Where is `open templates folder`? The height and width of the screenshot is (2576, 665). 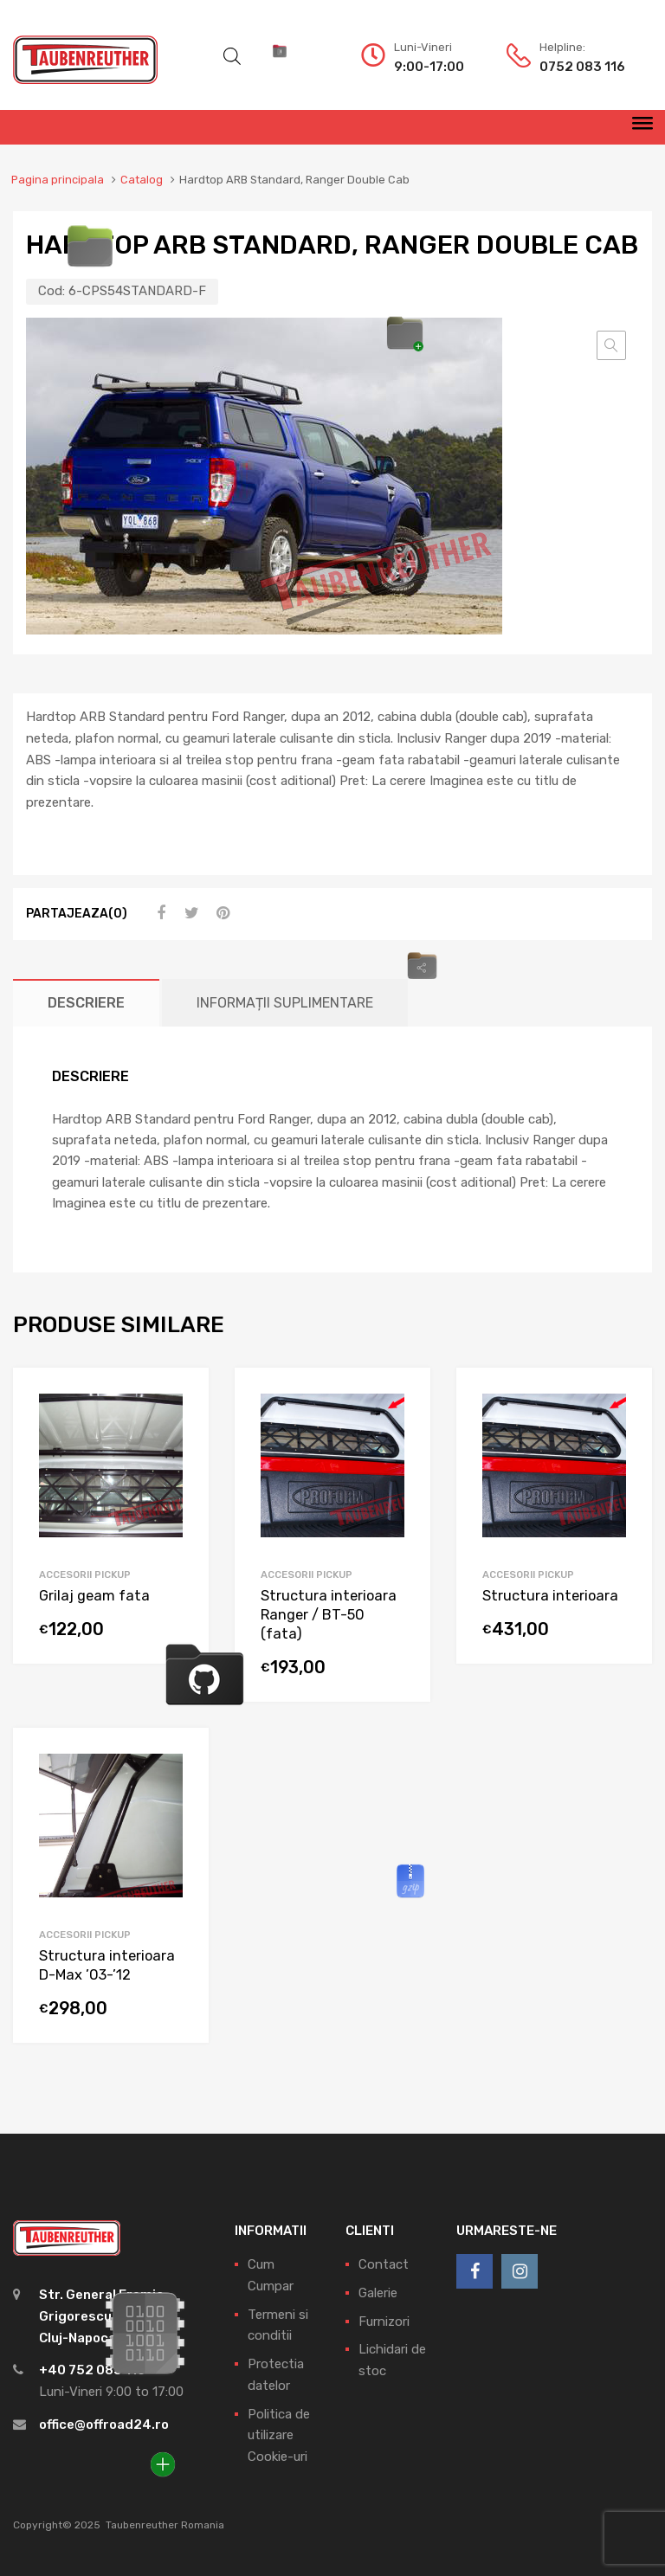 open templates folder is located at coordinates (280, 51).